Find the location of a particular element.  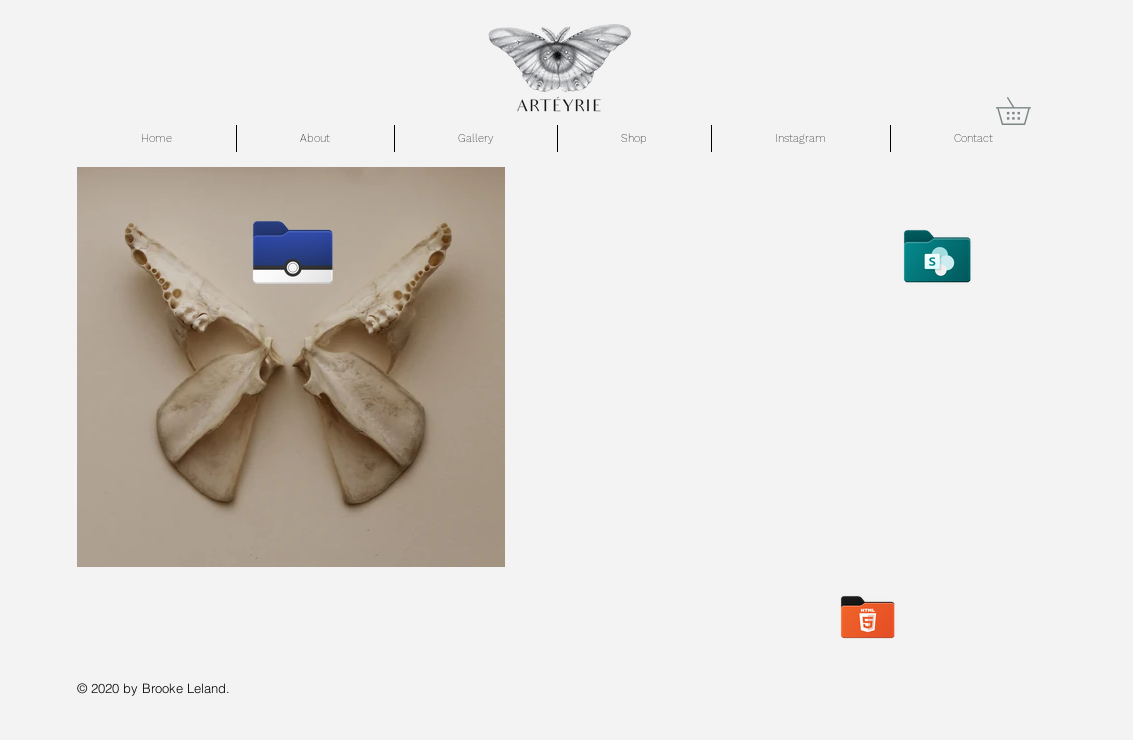

folder containing HTML files is located at coordinates (867, 618).